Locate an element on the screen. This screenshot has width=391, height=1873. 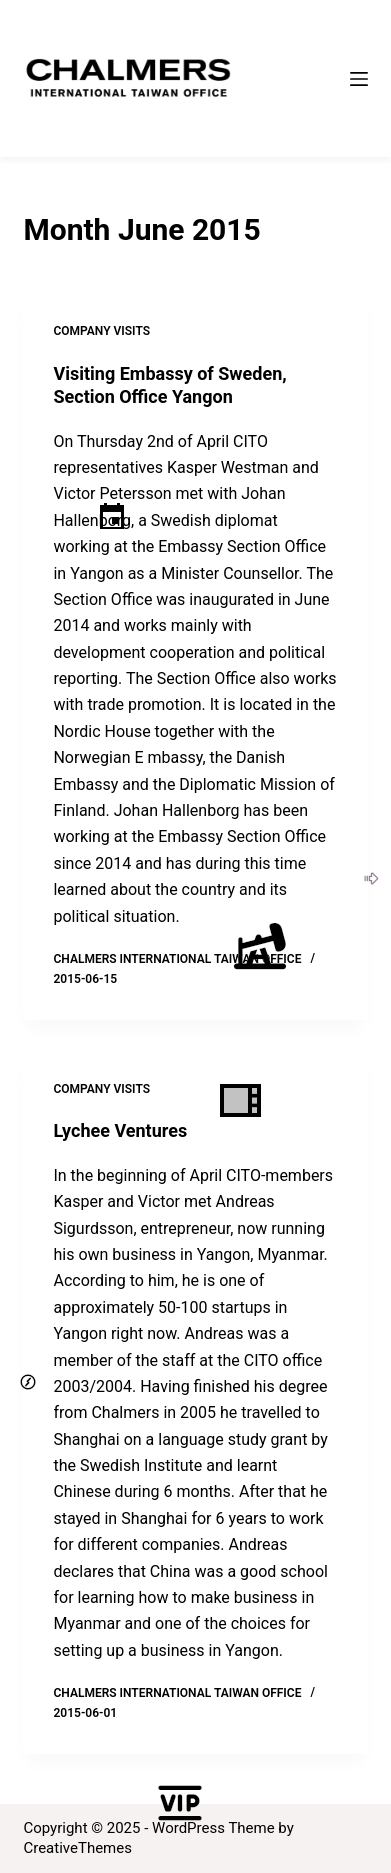
toggle sidebar panel visibility is located at coordinates (240, 1100).